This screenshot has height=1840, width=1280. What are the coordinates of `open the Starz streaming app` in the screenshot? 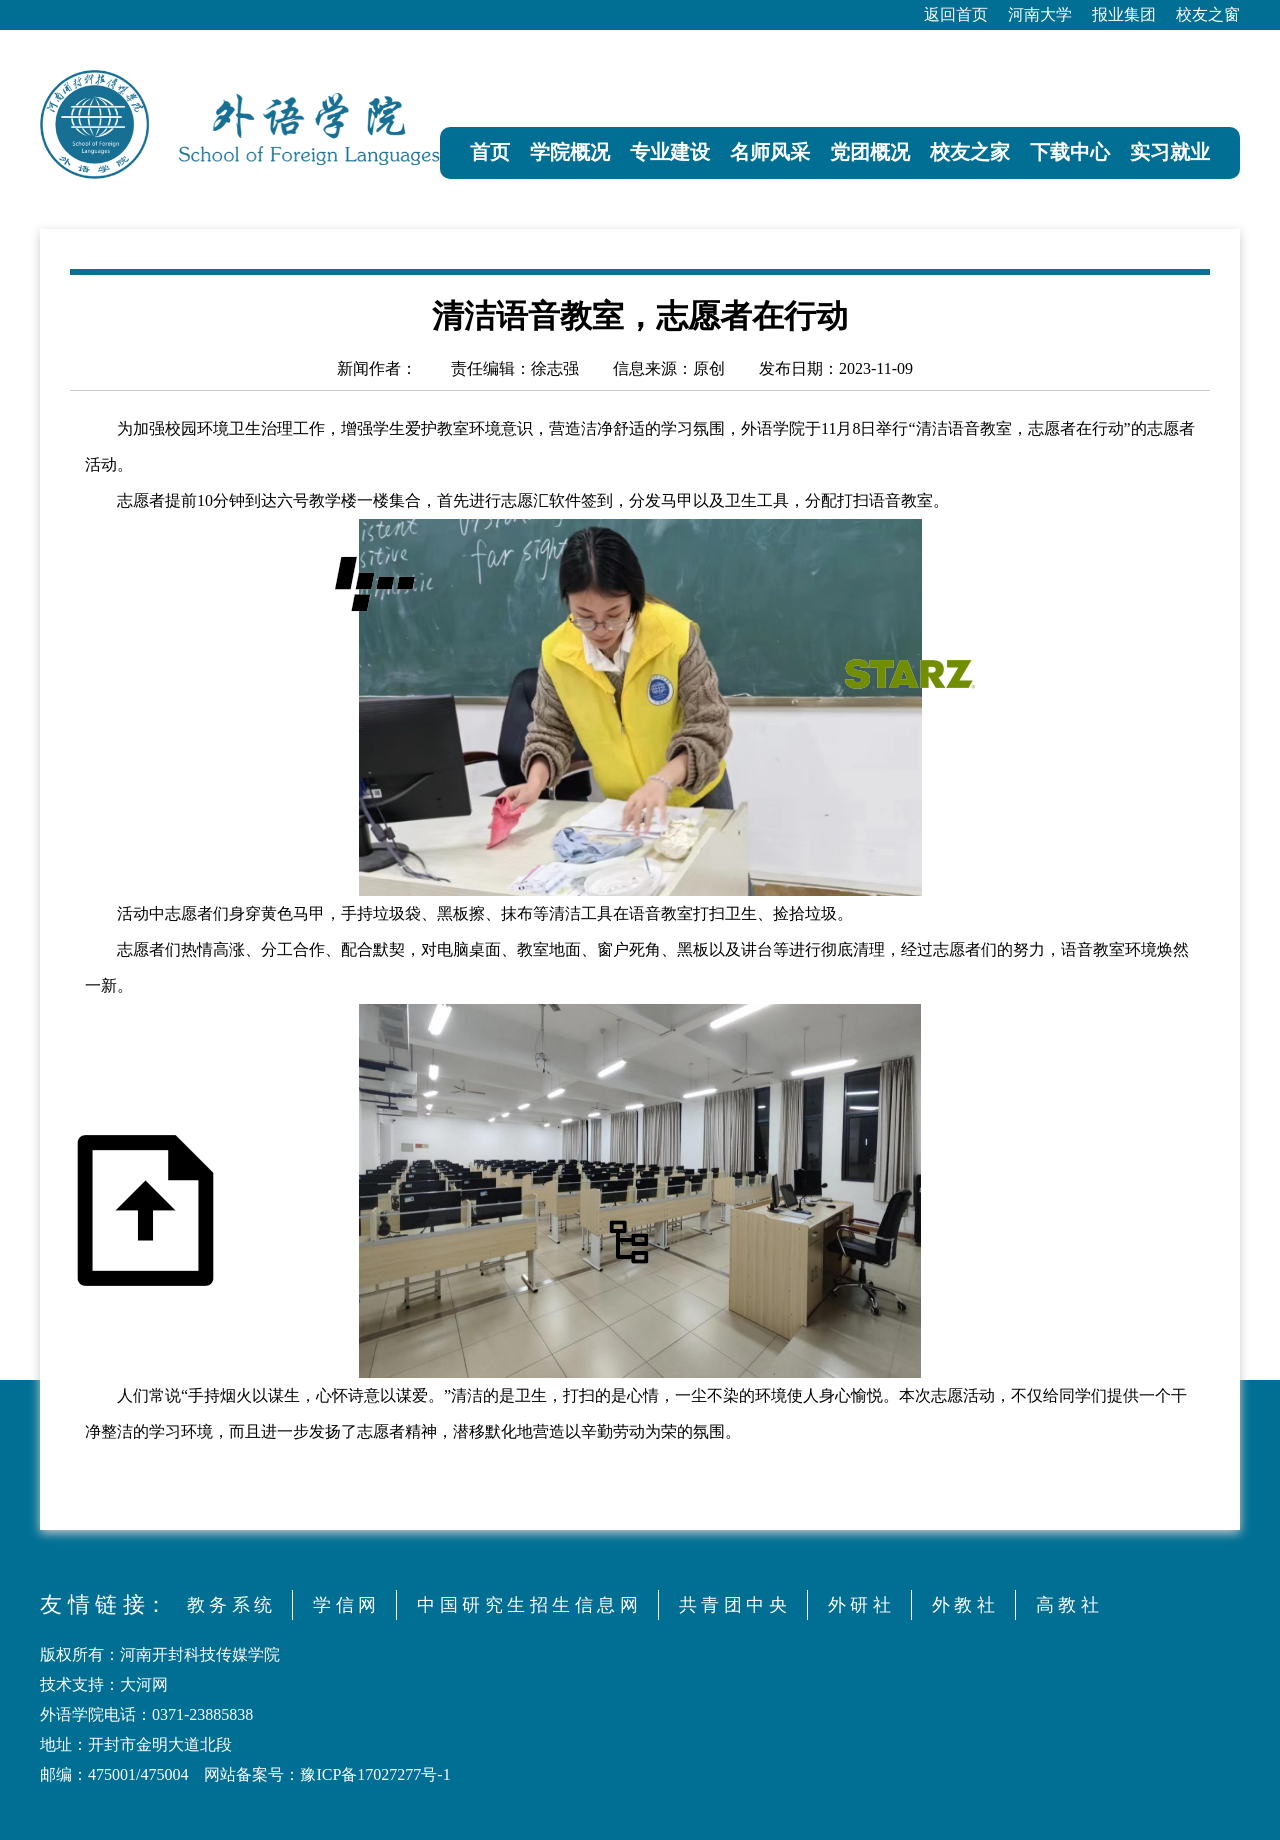 It's located at (910, 674).